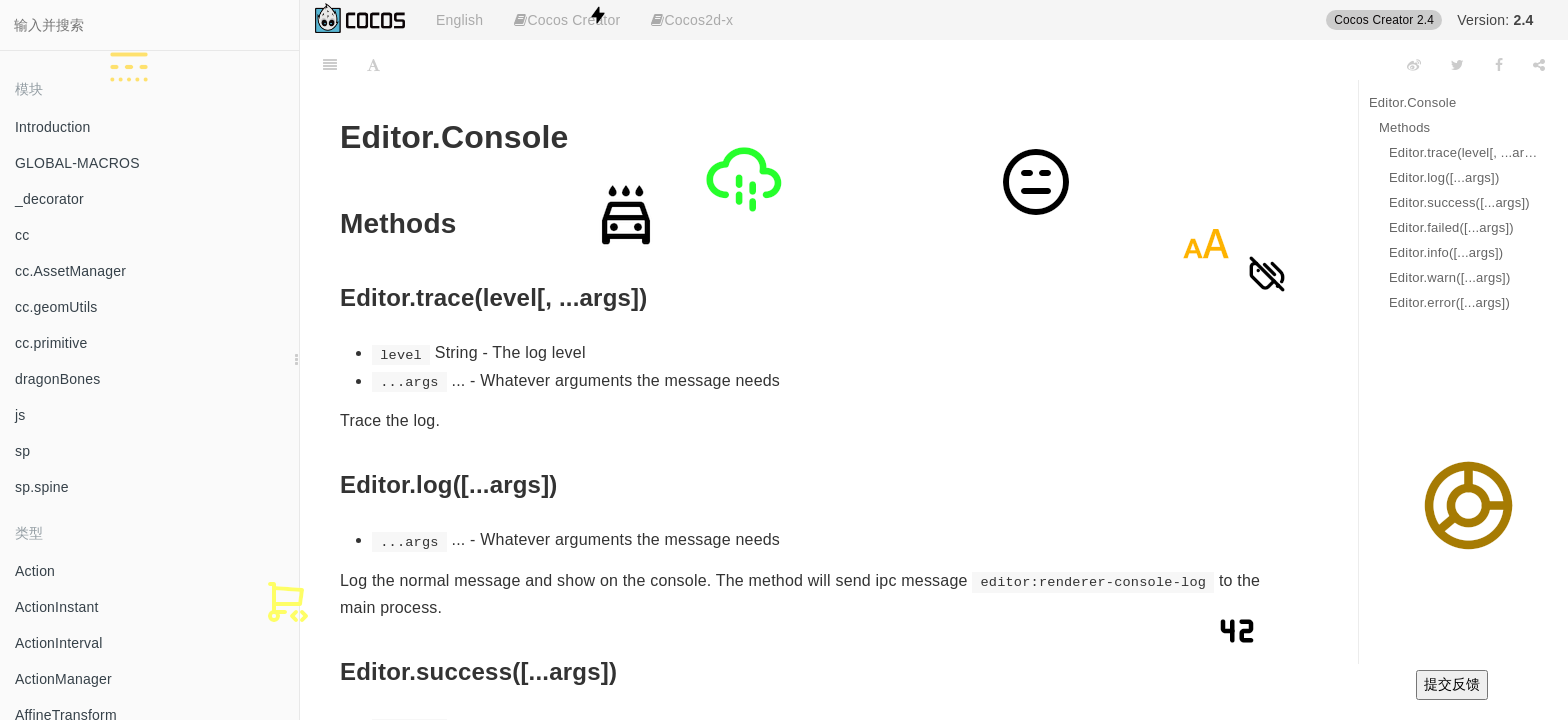  Describe the element at coordinates (1267, 274) in the screenshot. I see `disable or remove tags` at that location.